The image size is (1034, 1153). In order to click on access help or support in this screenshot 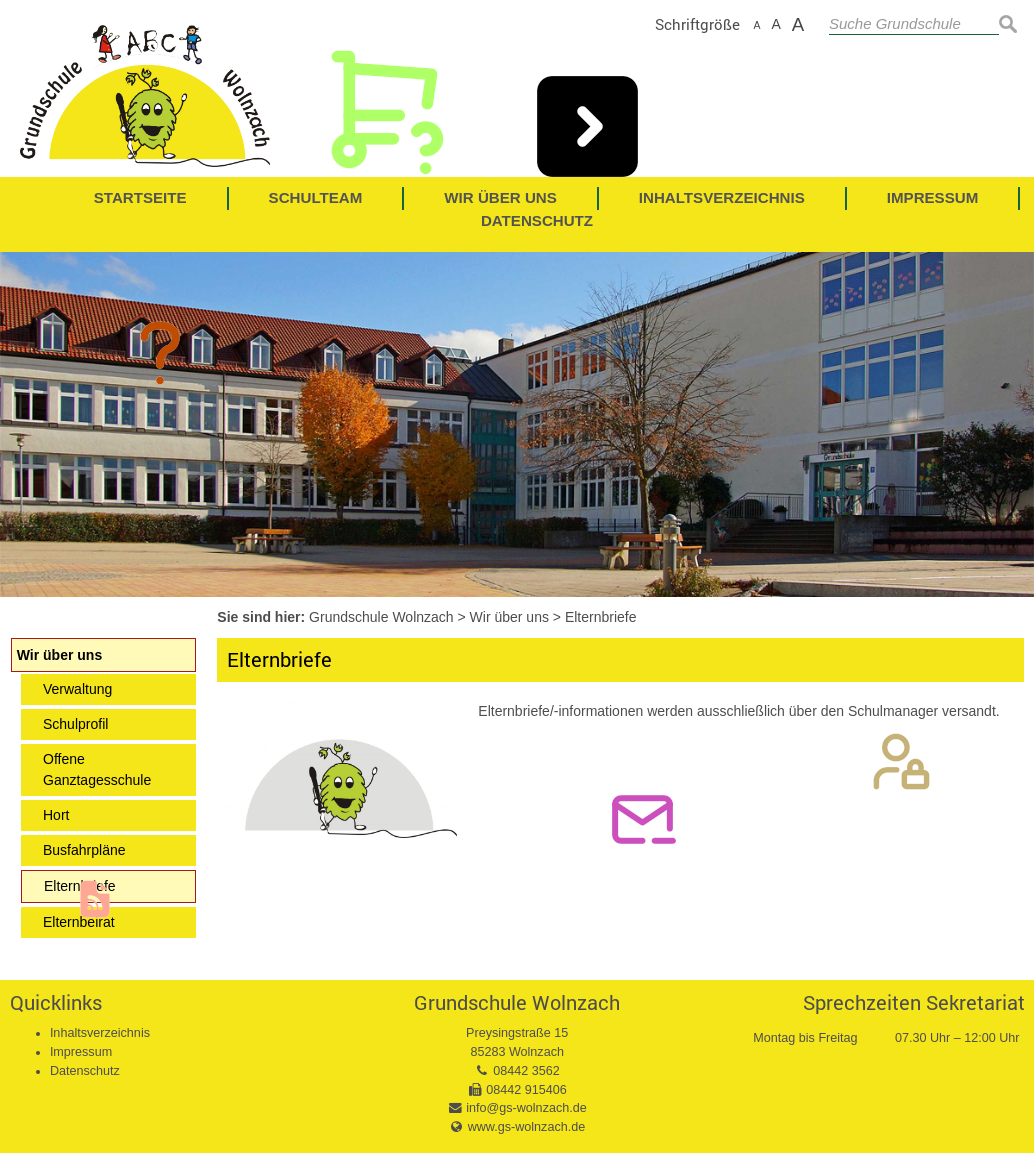, I will do `click(160, 353)`.